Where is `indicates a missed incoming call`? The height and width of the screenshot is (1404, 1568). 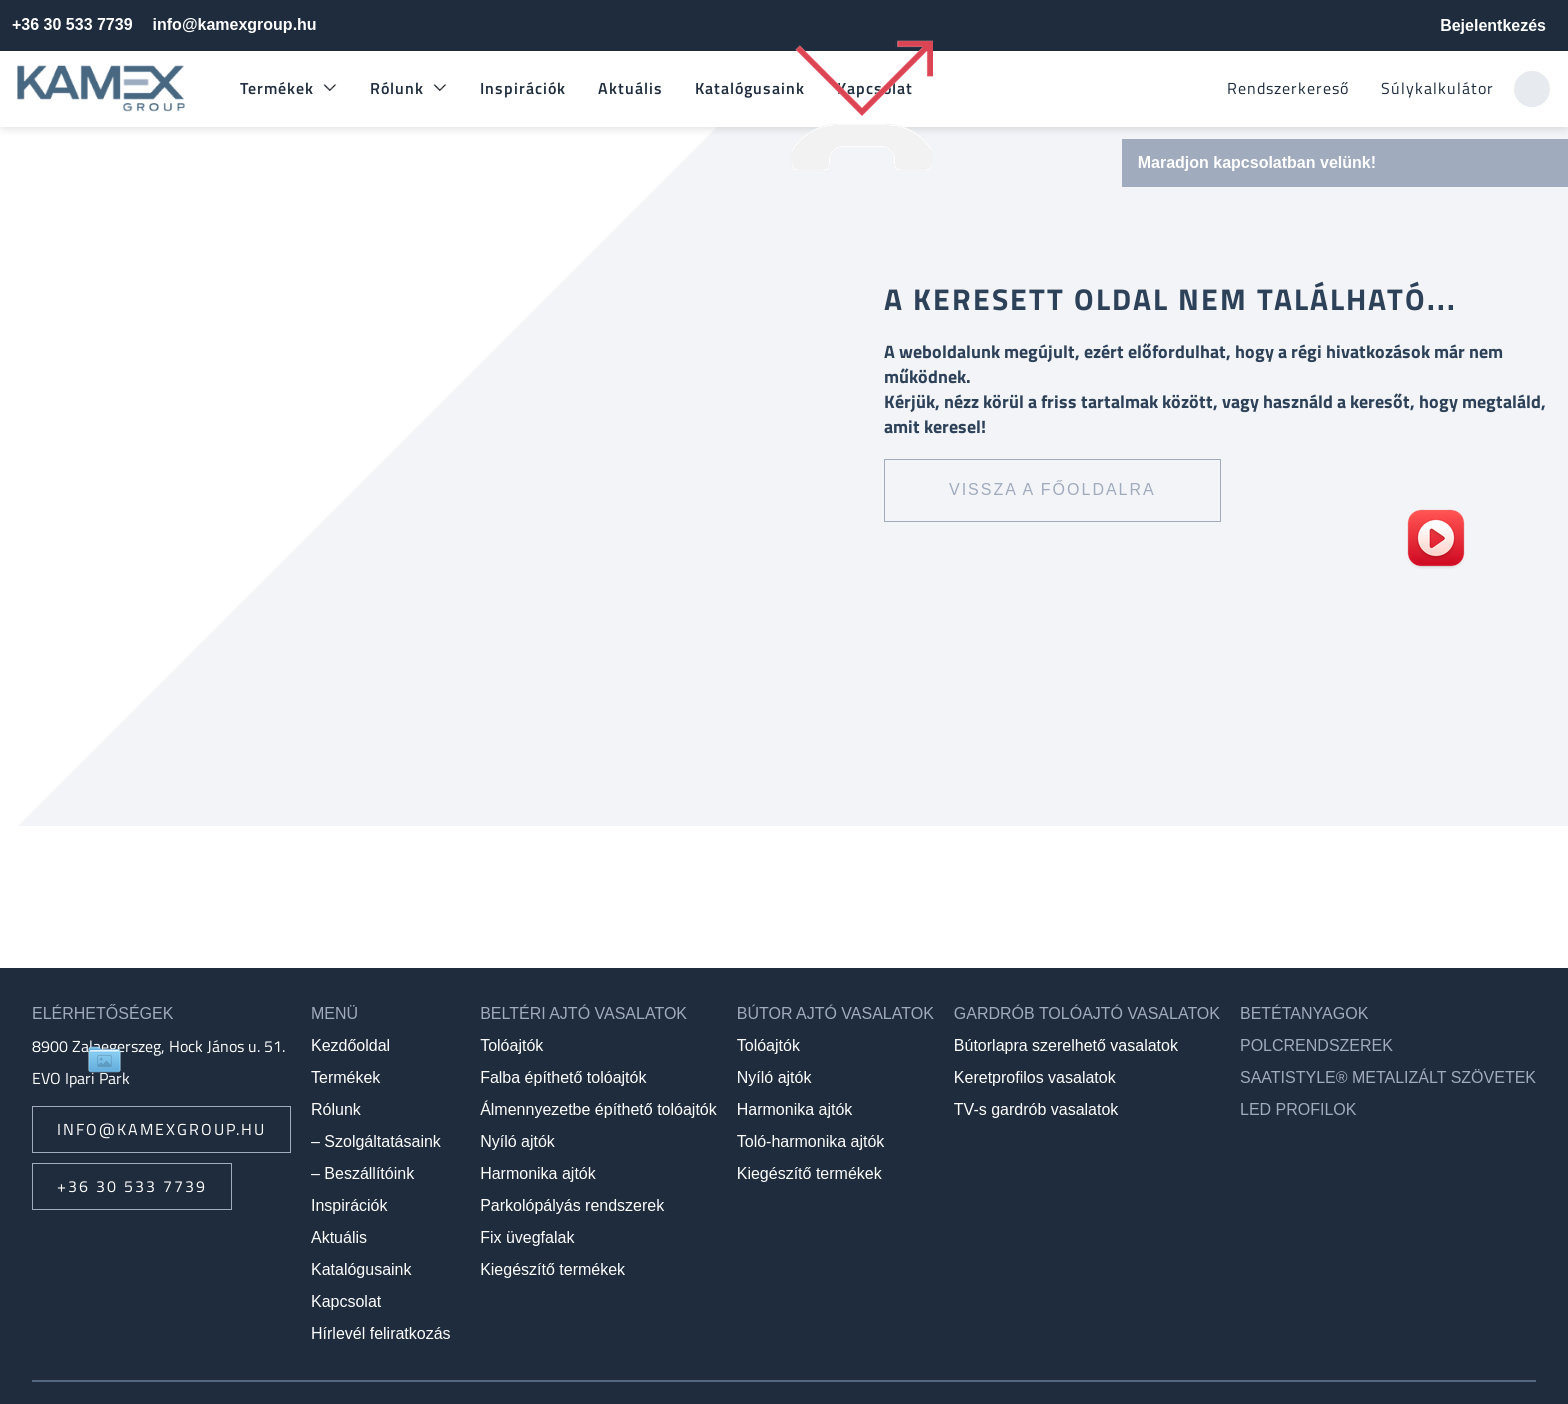 indicates a missed incoming call is located at coordinates (862, 106).